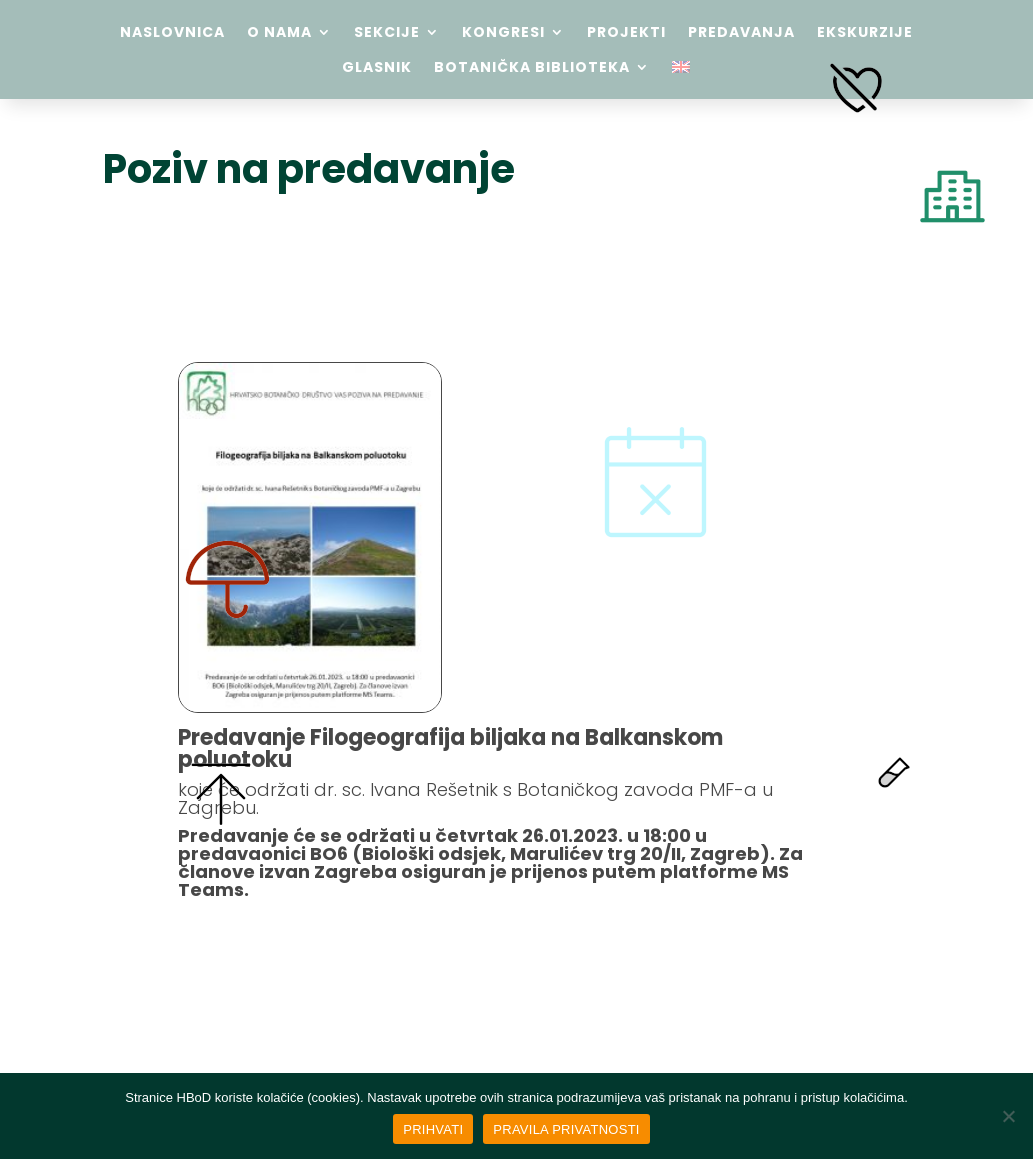  What do you see at coordinates (856, 88) in the screenshot?
I see `remove from favorites` at bounding box center [856, 88].